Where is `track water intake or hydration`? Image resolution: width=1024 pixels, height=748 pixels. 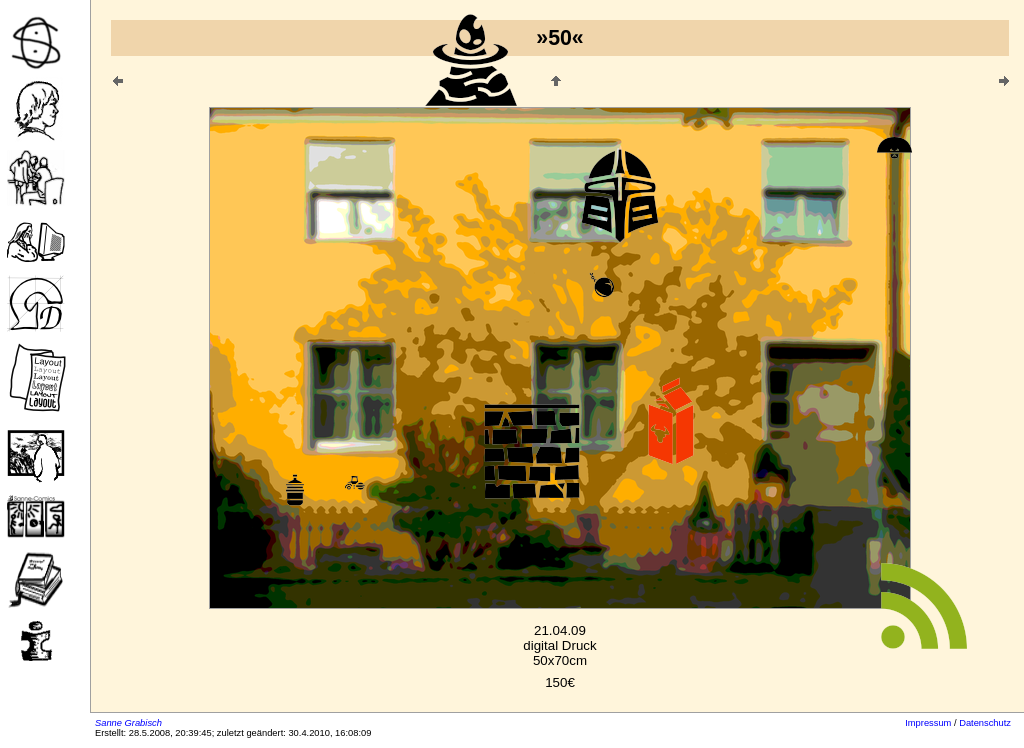
track water intake or hydration is located at coordinates (295, 490).